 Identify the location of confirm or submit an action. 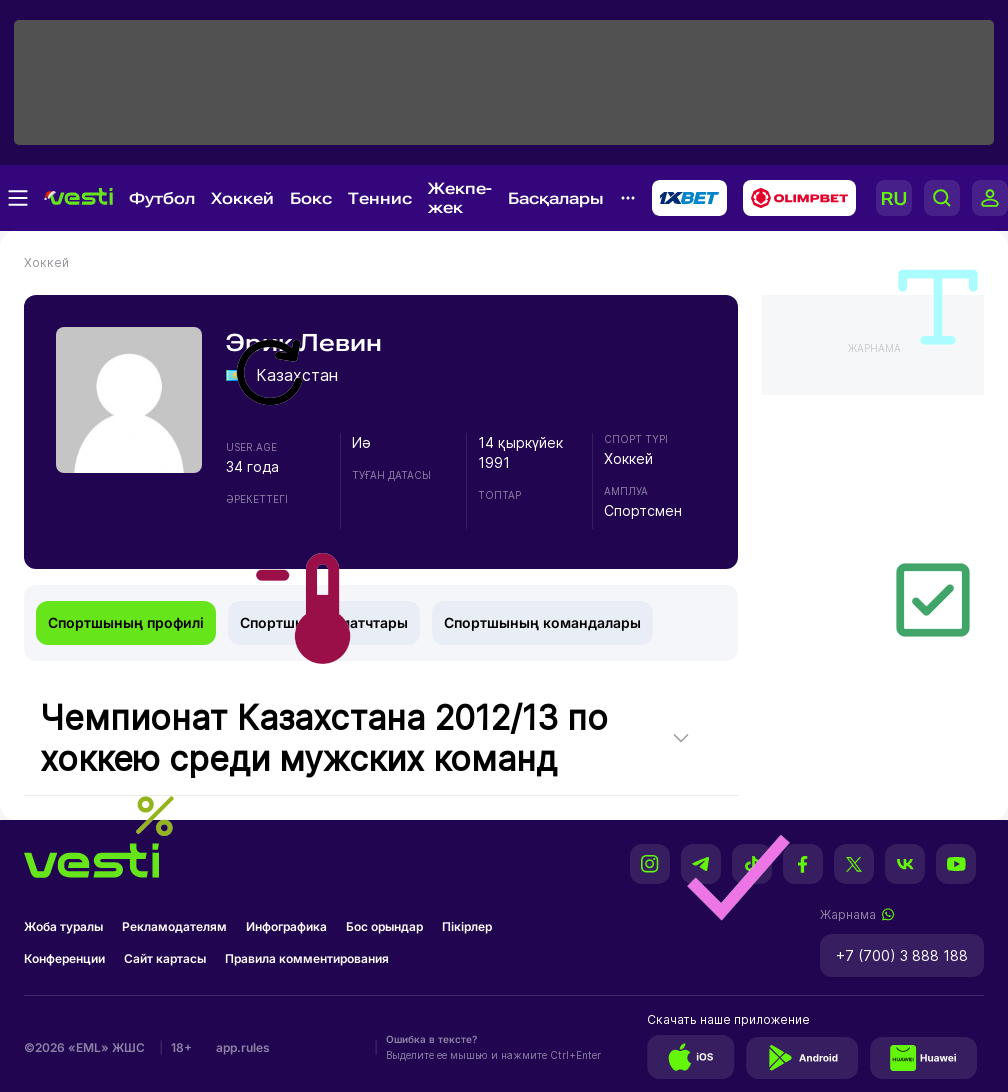
(738, 877).